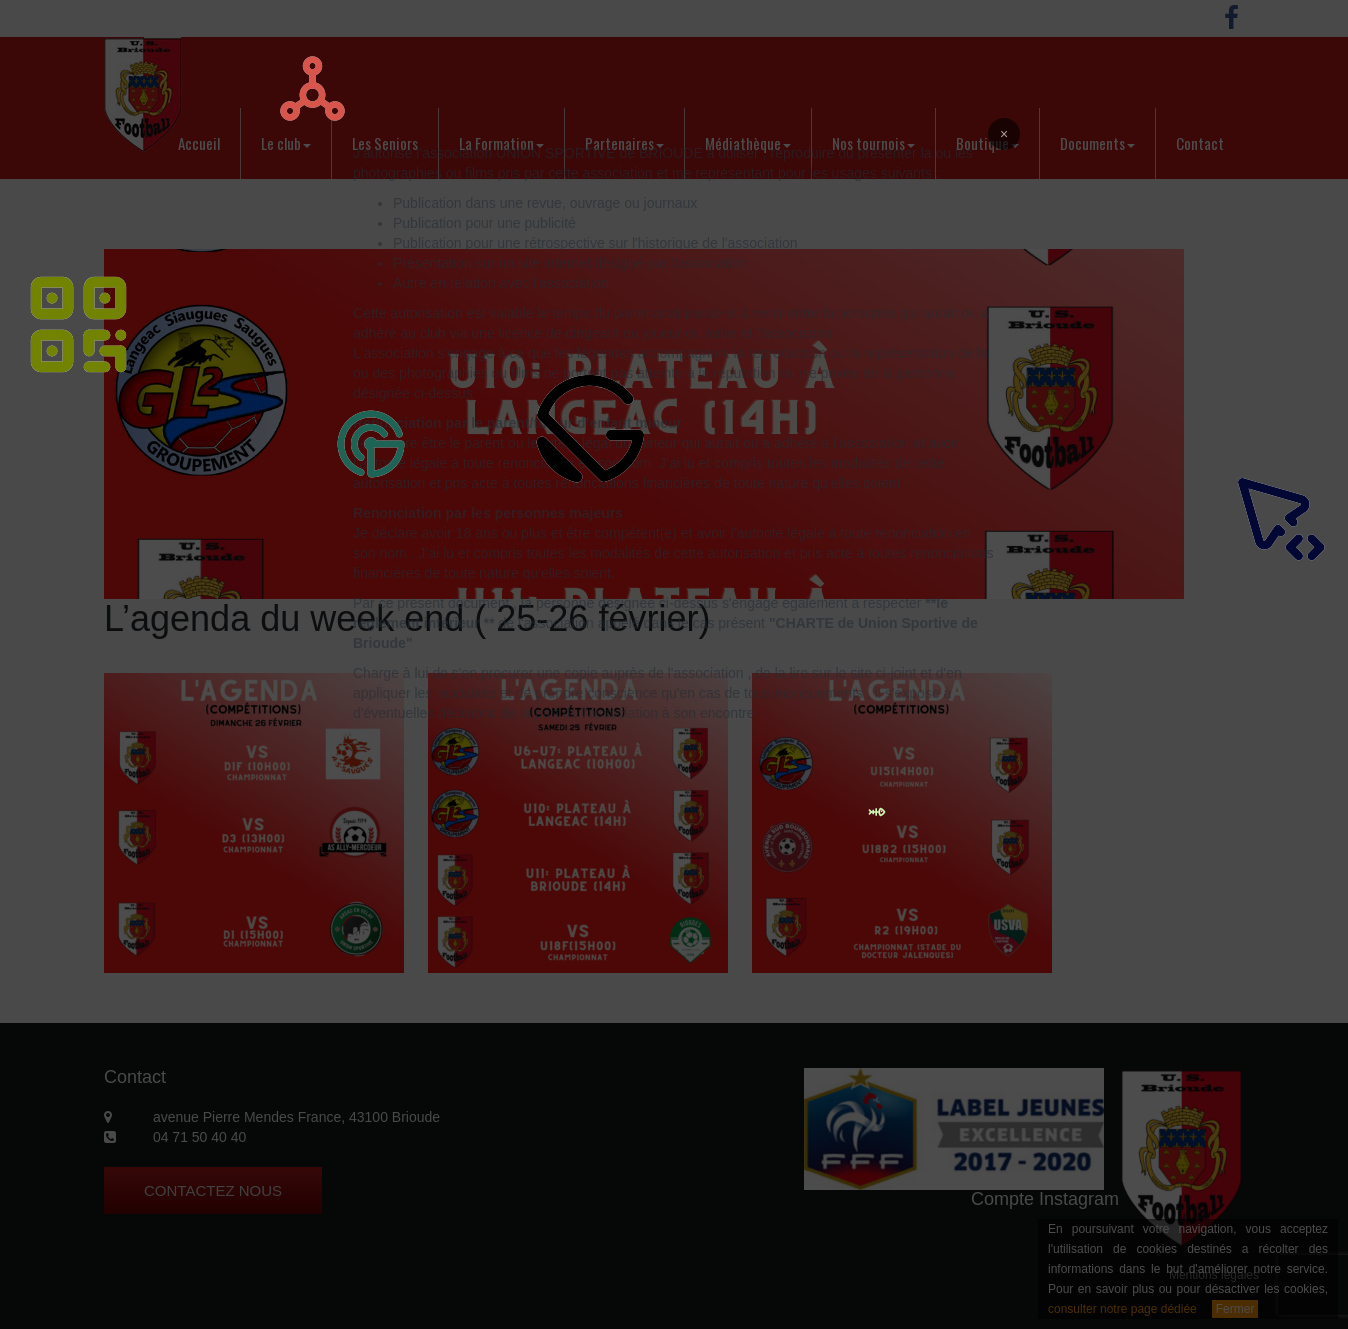 This screenshot has width=1348, height=1329. I want to click on access social network connections, so click(312, 88).